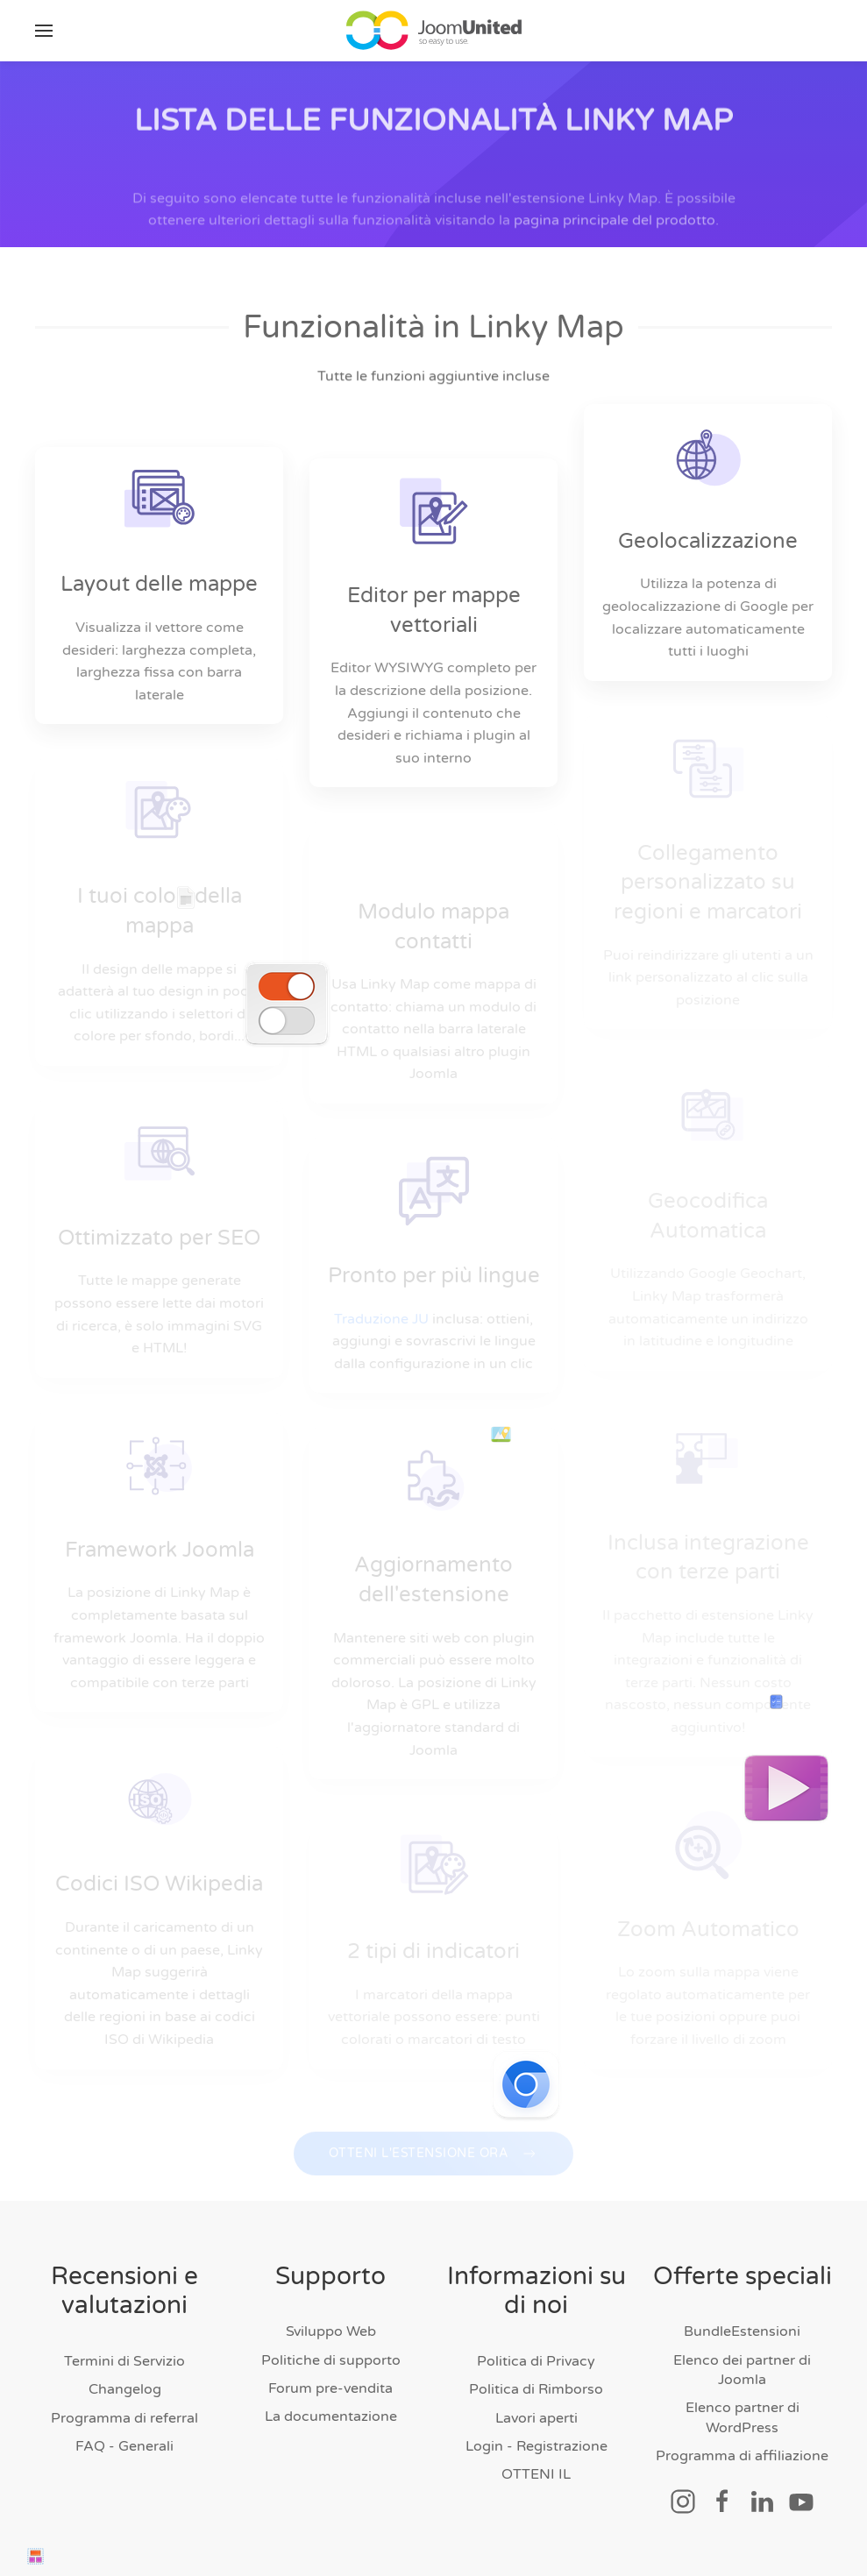 The width and height of the screenshot is (867, 2576). Describe the element at coordinates (186, 898) in the screenshot. I see `open a plain text file` at that location.